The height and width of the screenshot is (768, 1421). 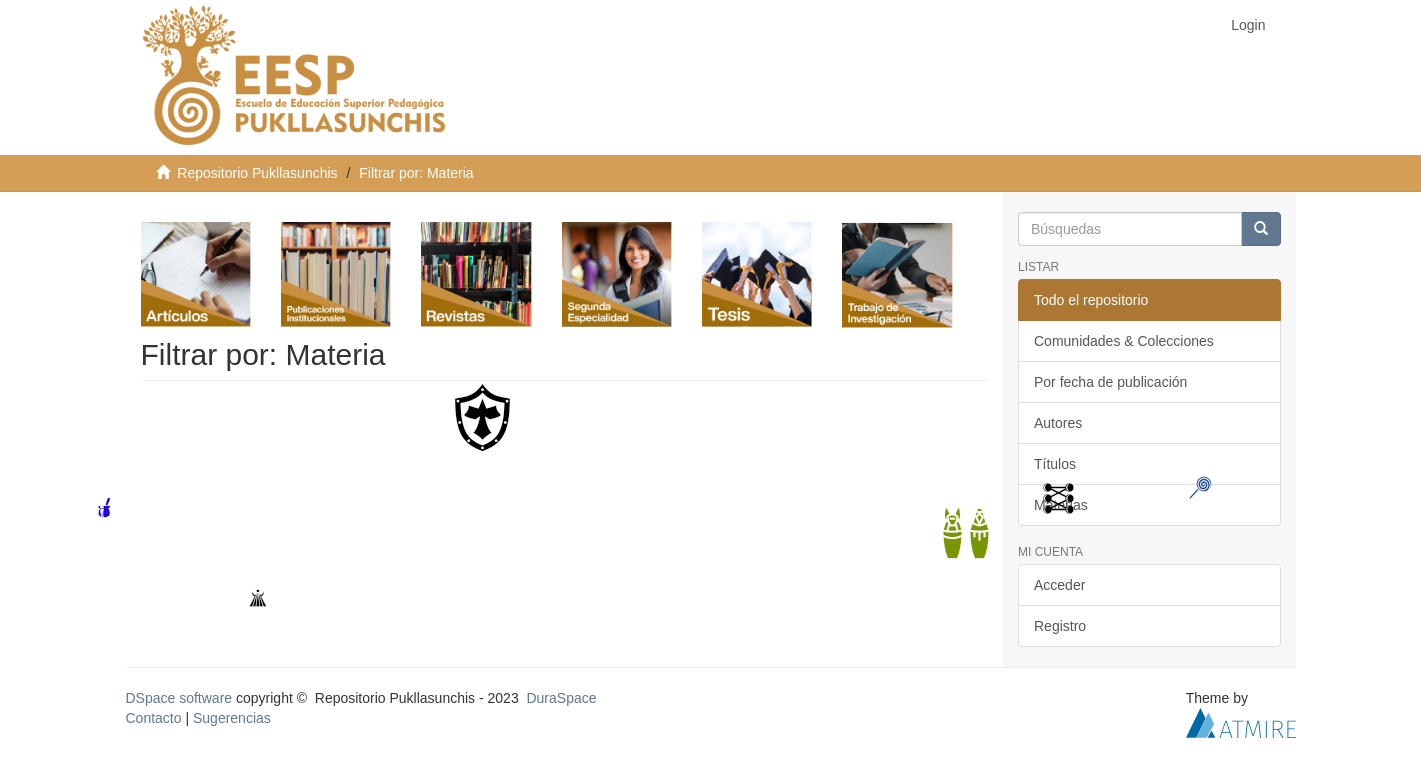 I want to click on access space exploration or interstellar travel features, so click(x=258, y=598).